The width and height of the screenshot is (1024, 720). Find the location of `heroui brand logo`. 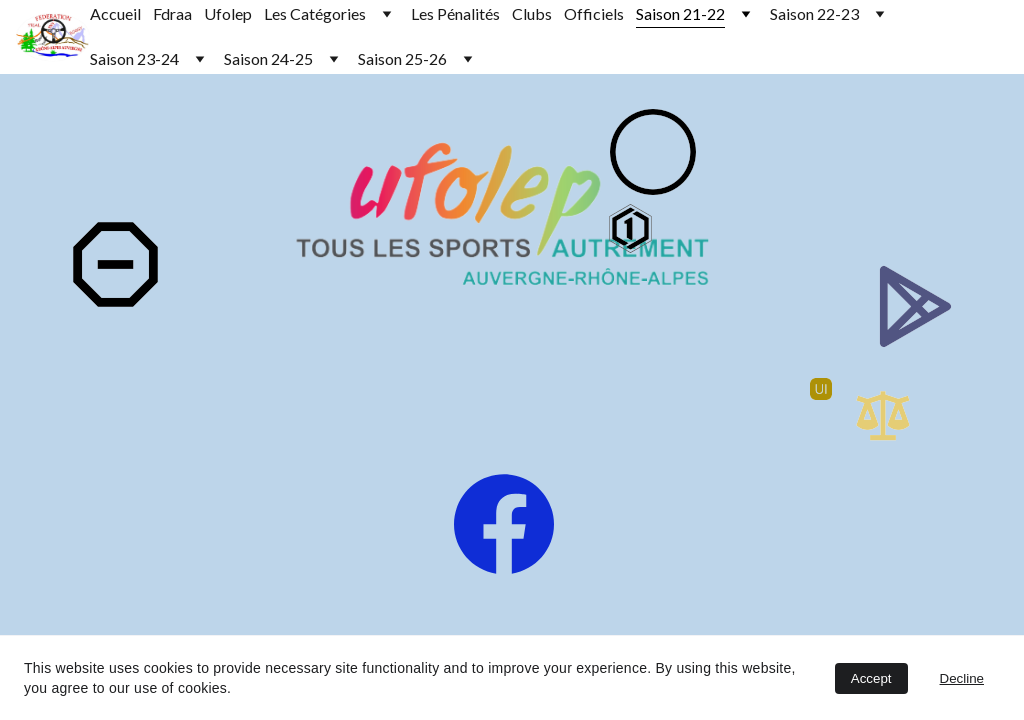

heroui brand logo is located at coordinates (821, 389).